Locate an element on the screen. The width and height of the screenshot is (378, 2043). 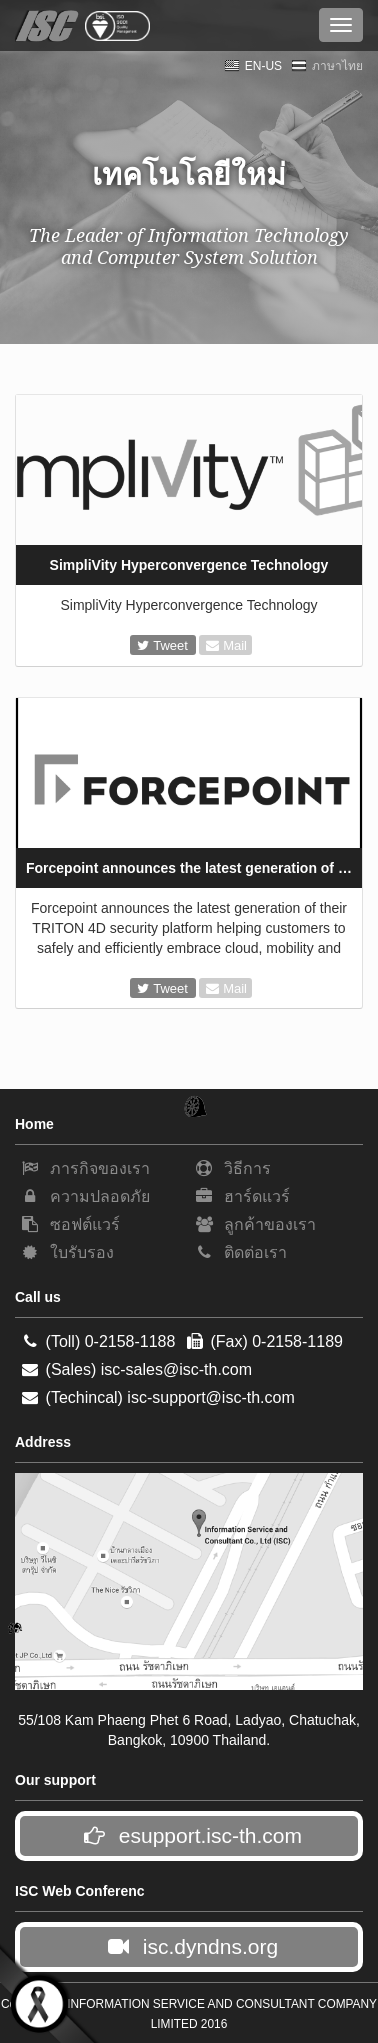
collect or gather resources is located at coordinates (15, 1627).